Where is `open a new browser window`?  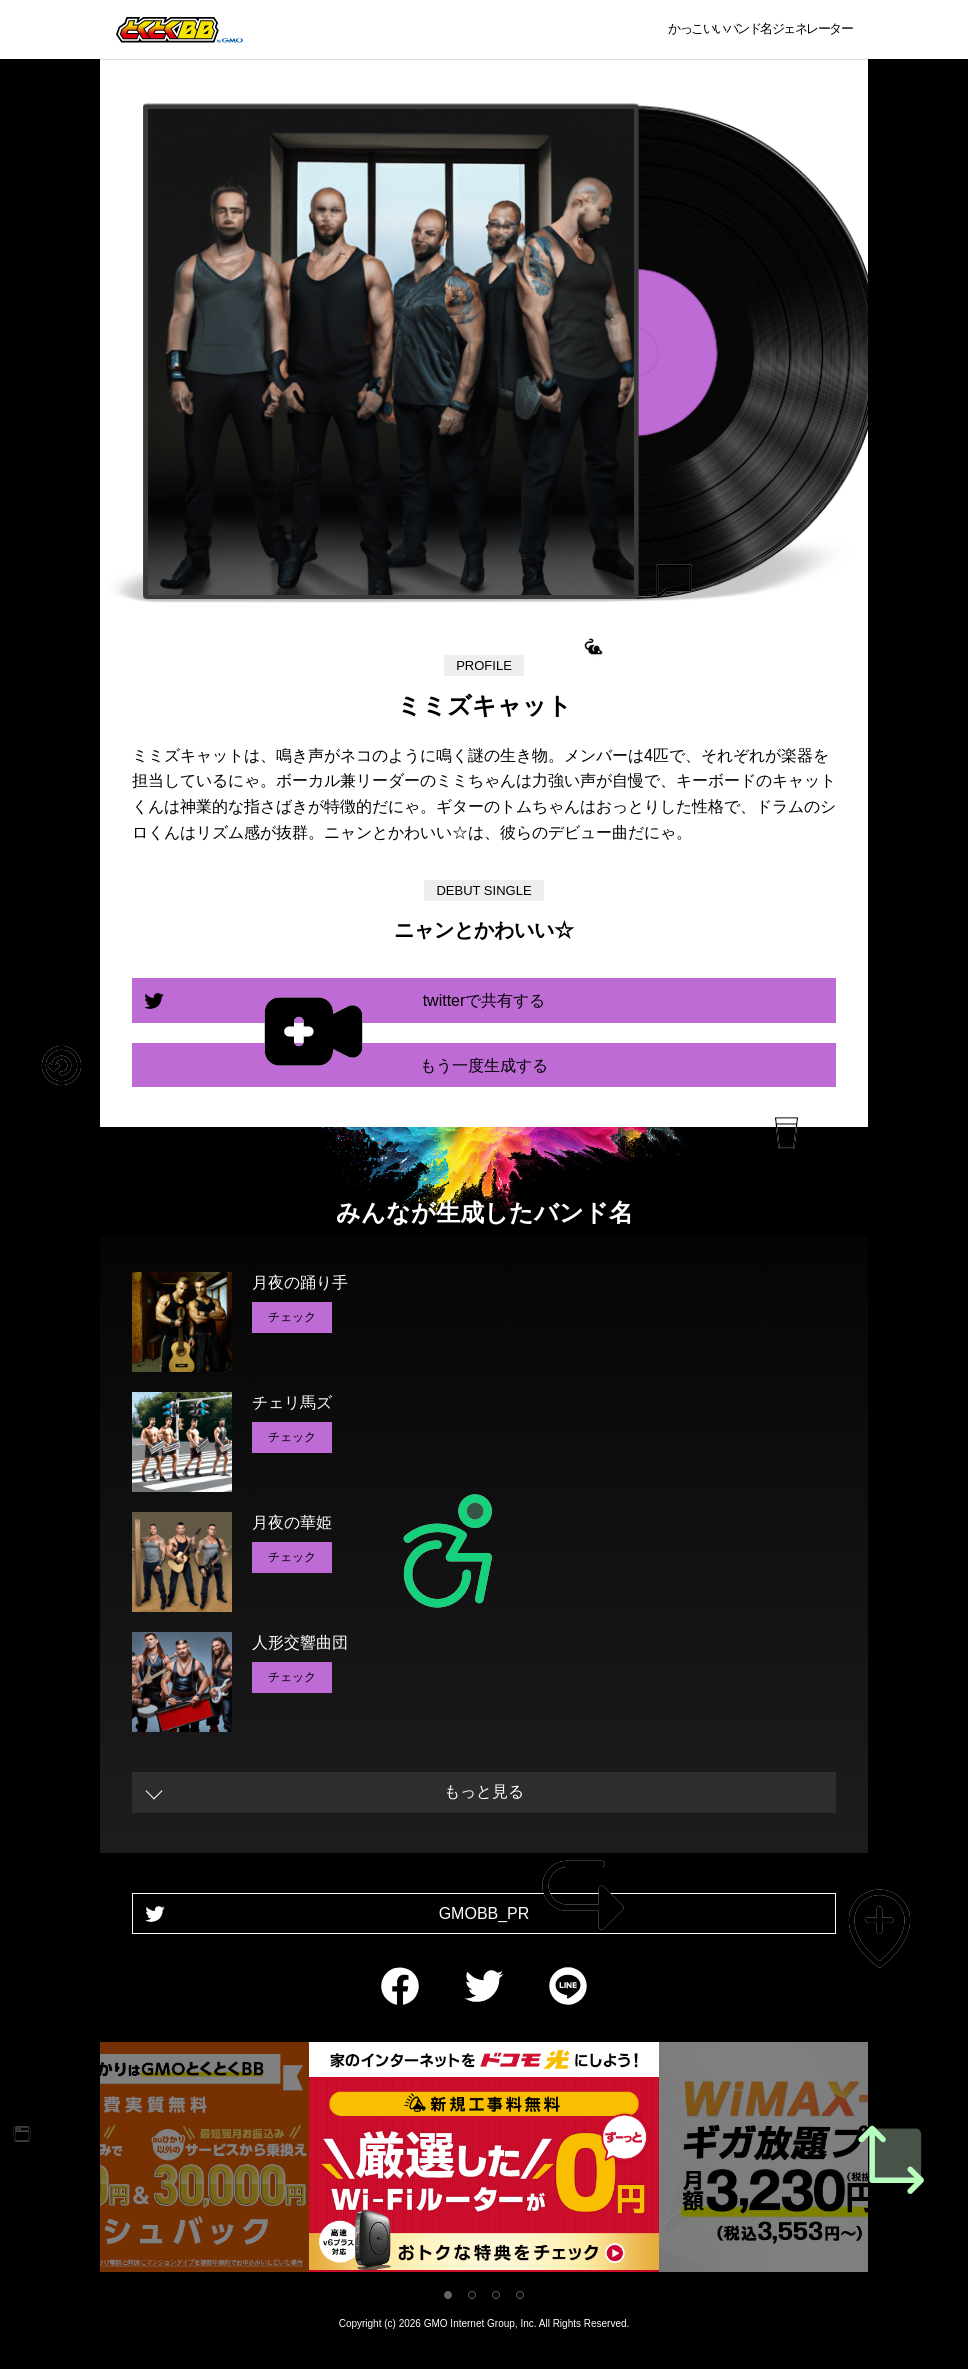
open a new browser window is located at coordinates (22, 2134).